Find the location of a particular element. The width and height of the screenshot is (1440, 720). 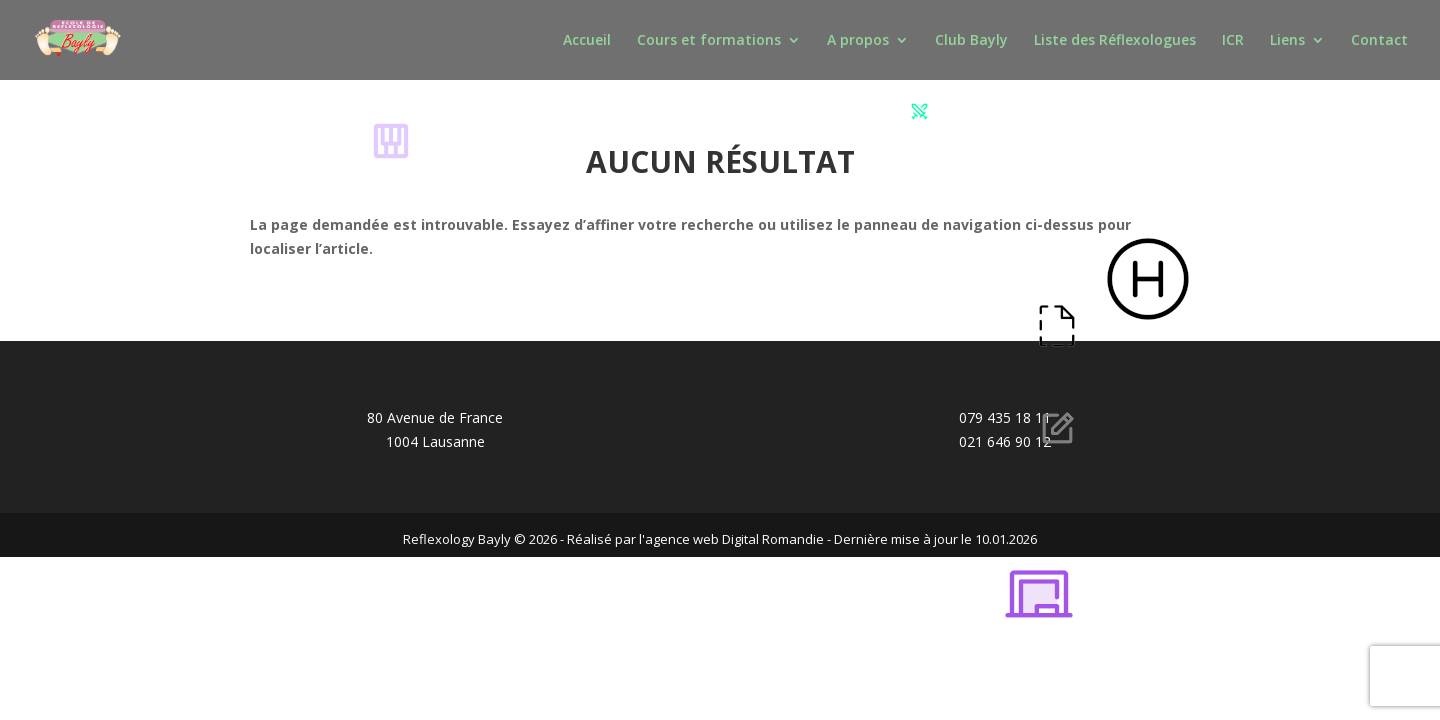

indicates a hospital or helipad location is located at coordinates (1148, 279).